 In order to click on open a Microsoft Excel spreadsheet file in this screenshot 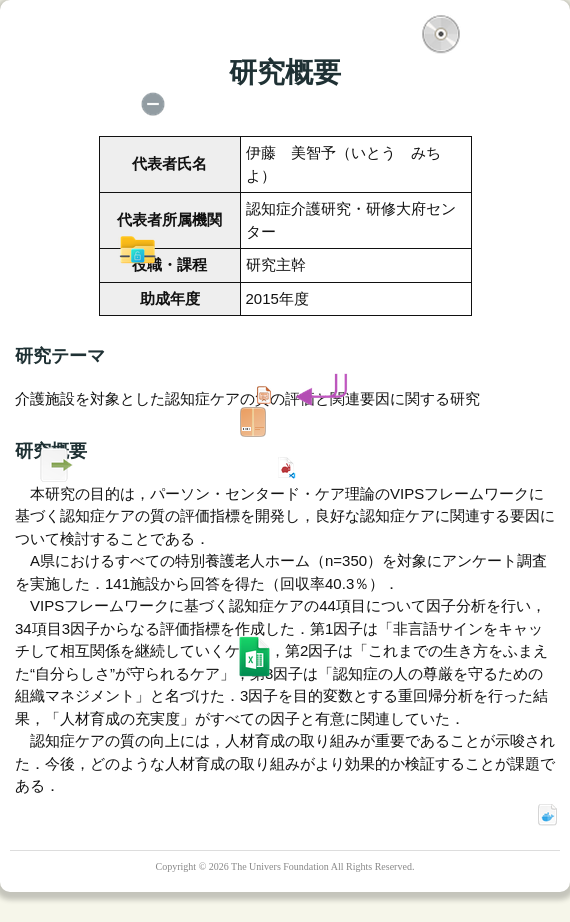, I will do `click(254, 656)`.